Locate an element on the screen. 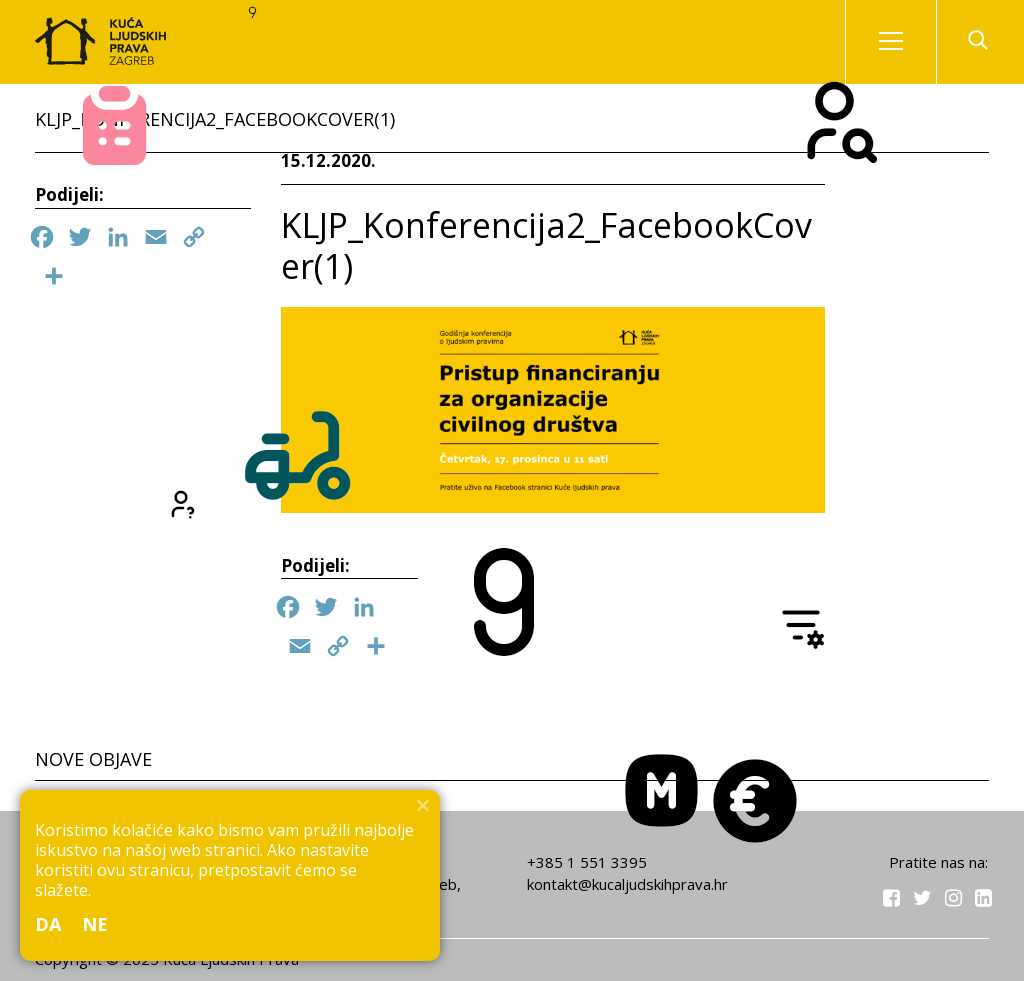 Image resolution: width=1024 pixels, height=981 pixels. select moped or scooter delivery is located at coordinates (300, 455).